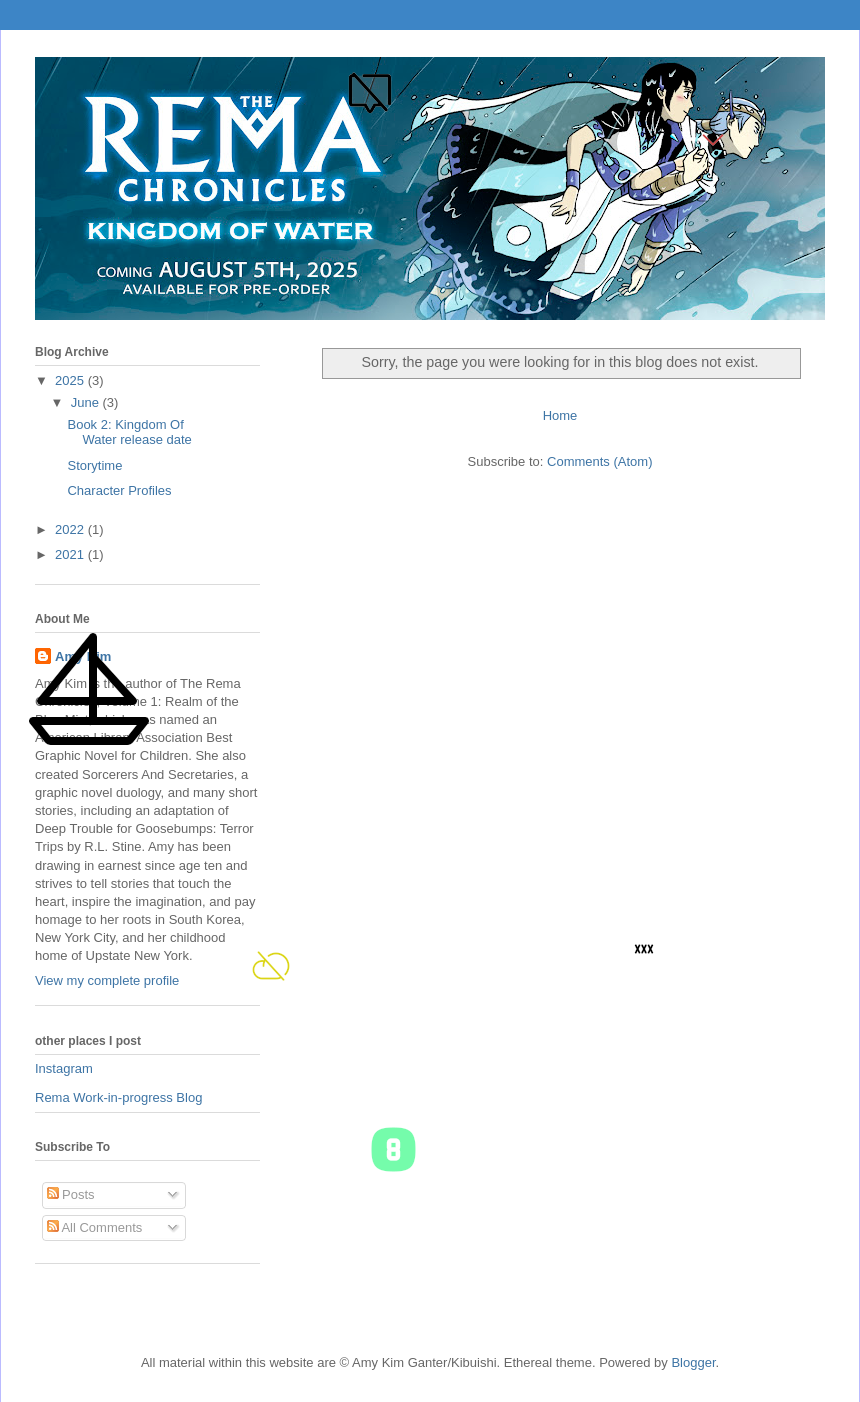  What do you see at coordinates (89, 697) in the screenshot?
I see `access sailing or boating activities` at bounding box center [89, 697].